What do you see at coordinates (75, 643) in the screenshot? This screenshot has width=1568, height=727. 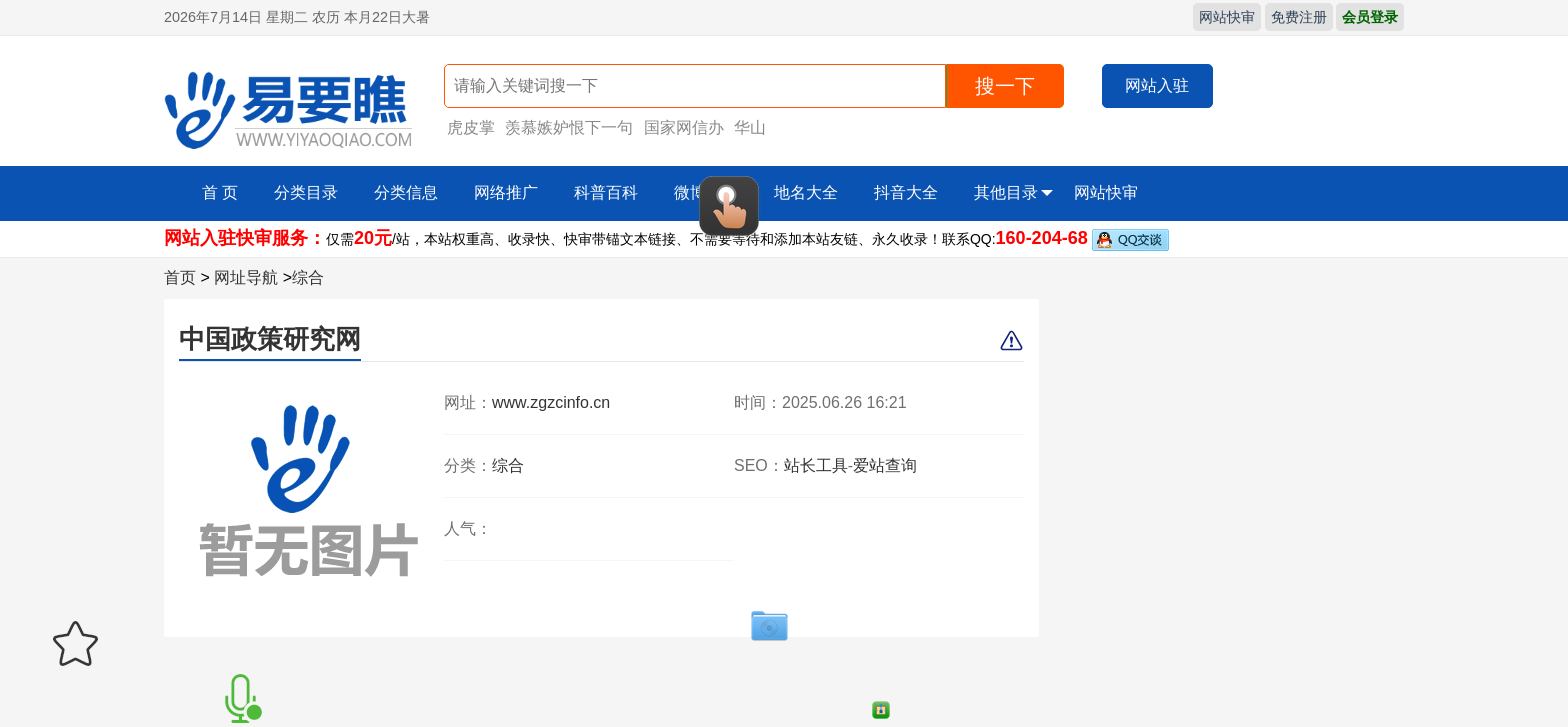 I see `access your favorites` at bounding box center [75, 643].